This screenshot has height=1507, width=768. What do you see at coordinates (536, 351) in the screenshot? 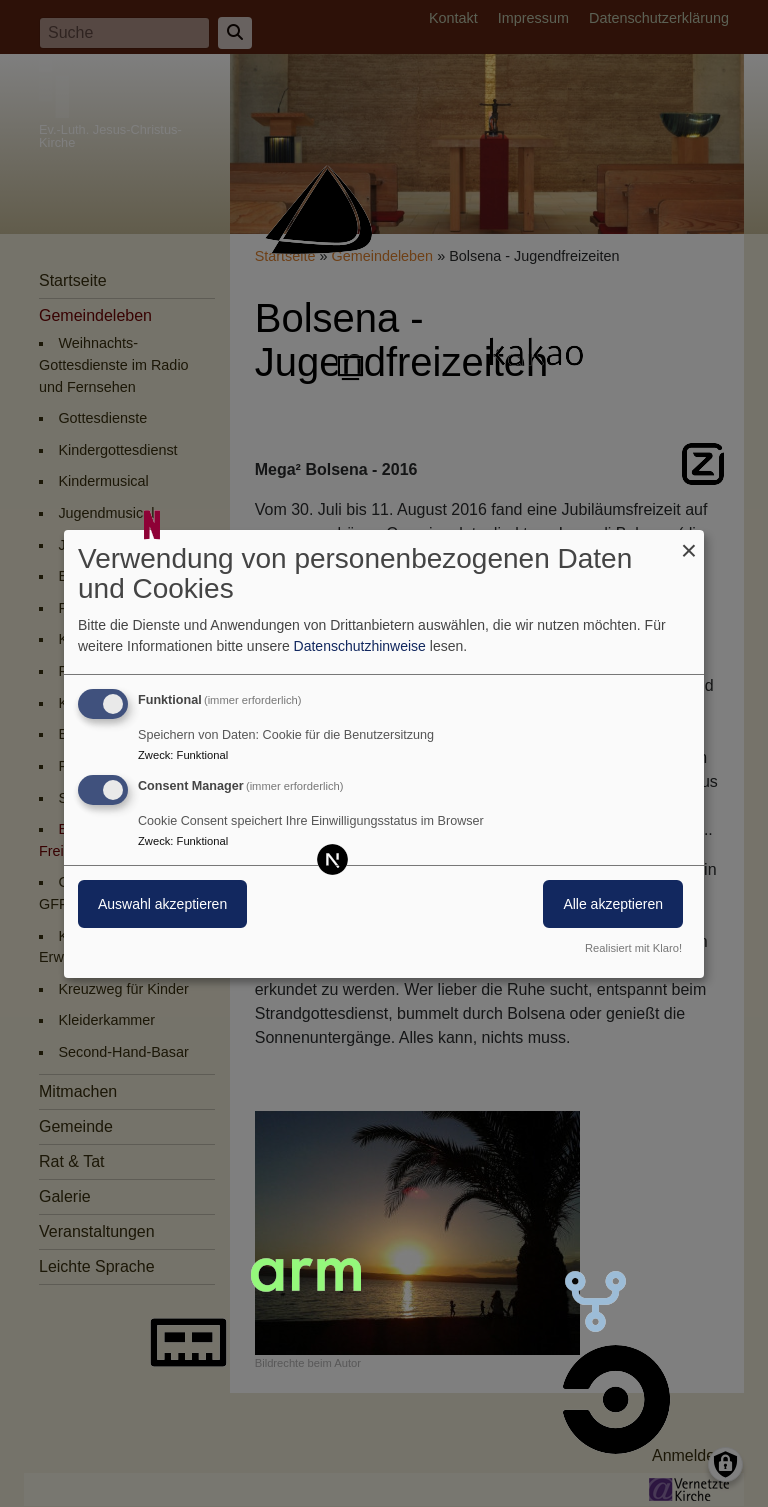
I see `open Kakao messaging app` at bounding box center [536, 351].